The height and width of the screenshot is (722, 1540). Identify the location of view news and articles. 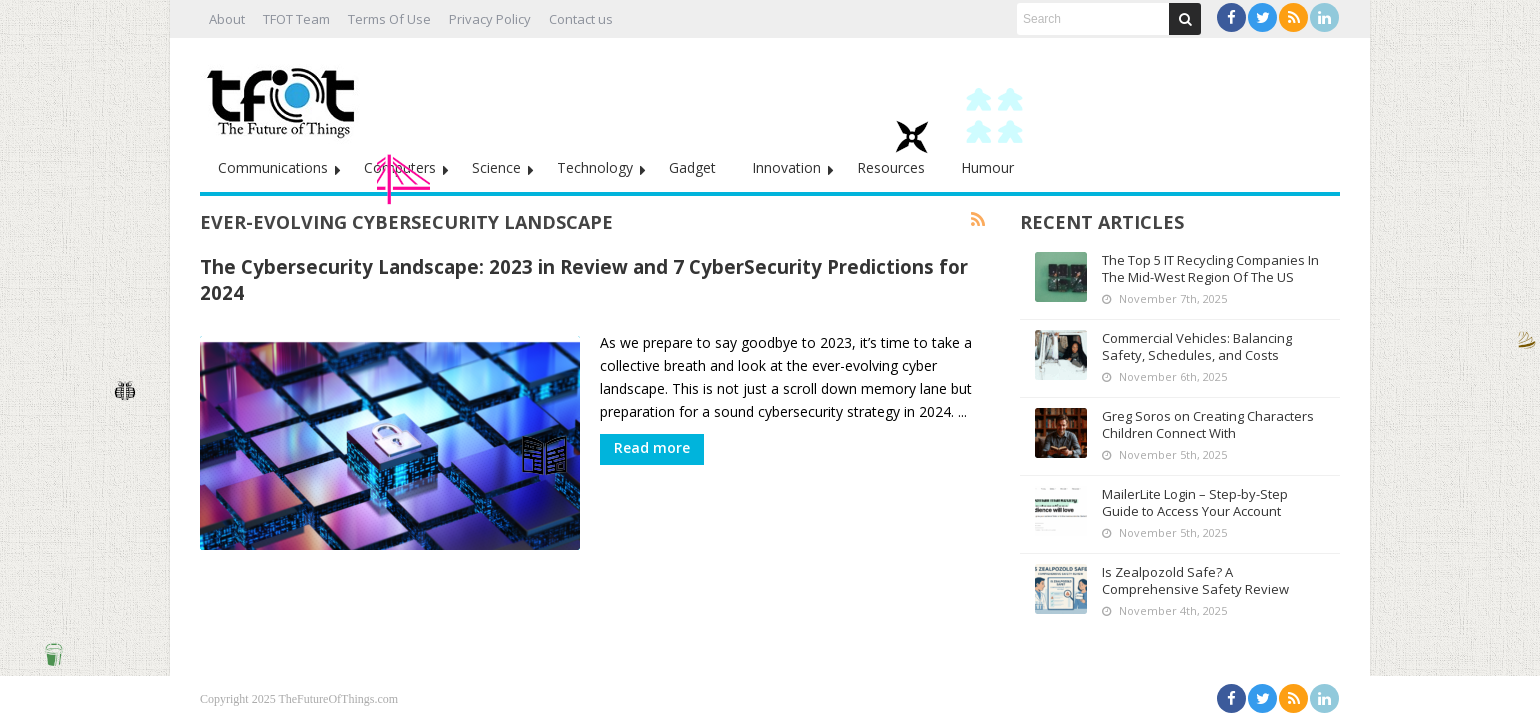
(544, 455).